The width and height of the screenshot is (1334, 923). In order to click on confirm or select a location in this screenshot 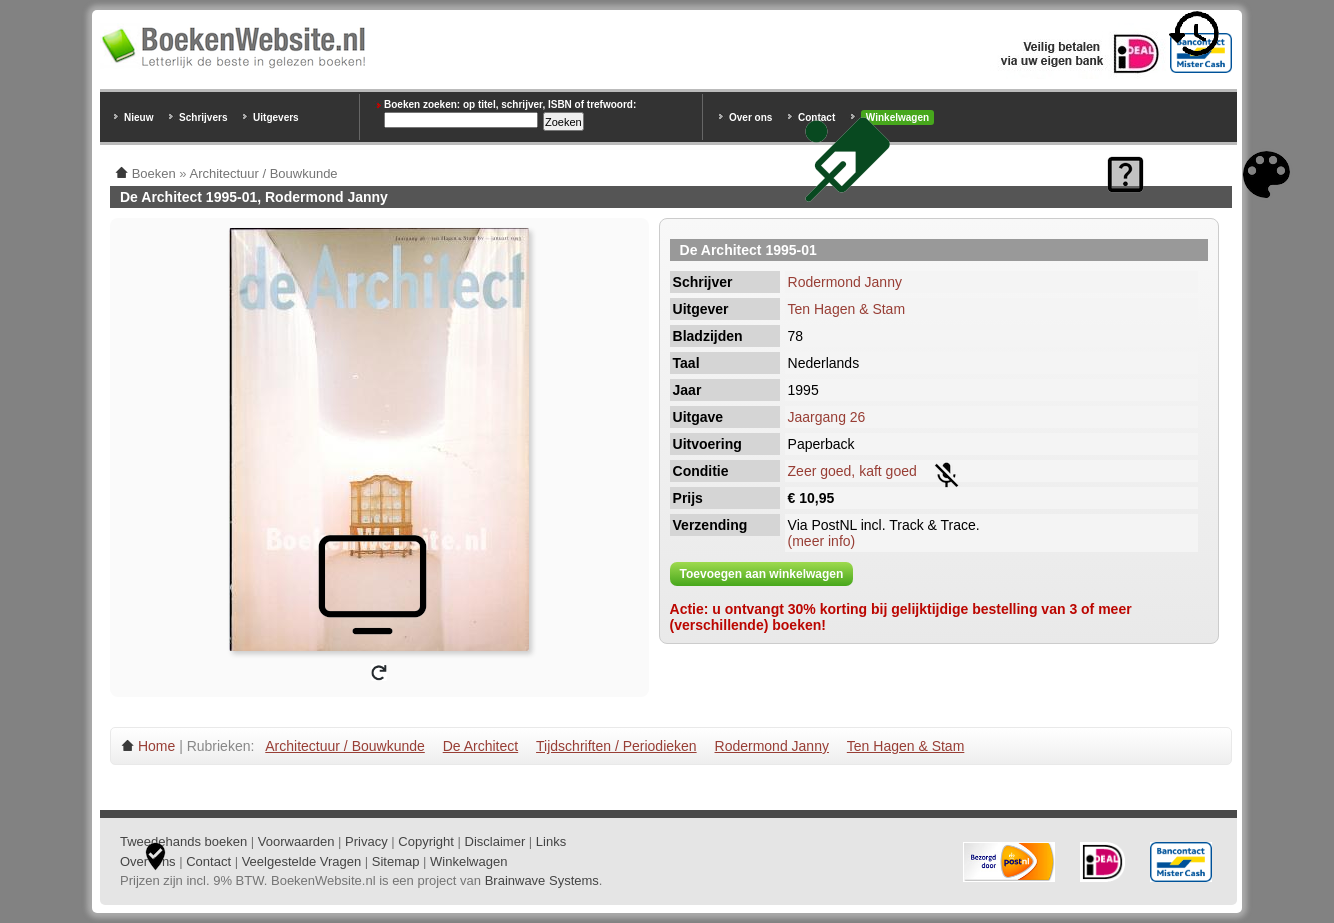, I will do `click(155, 856)`.